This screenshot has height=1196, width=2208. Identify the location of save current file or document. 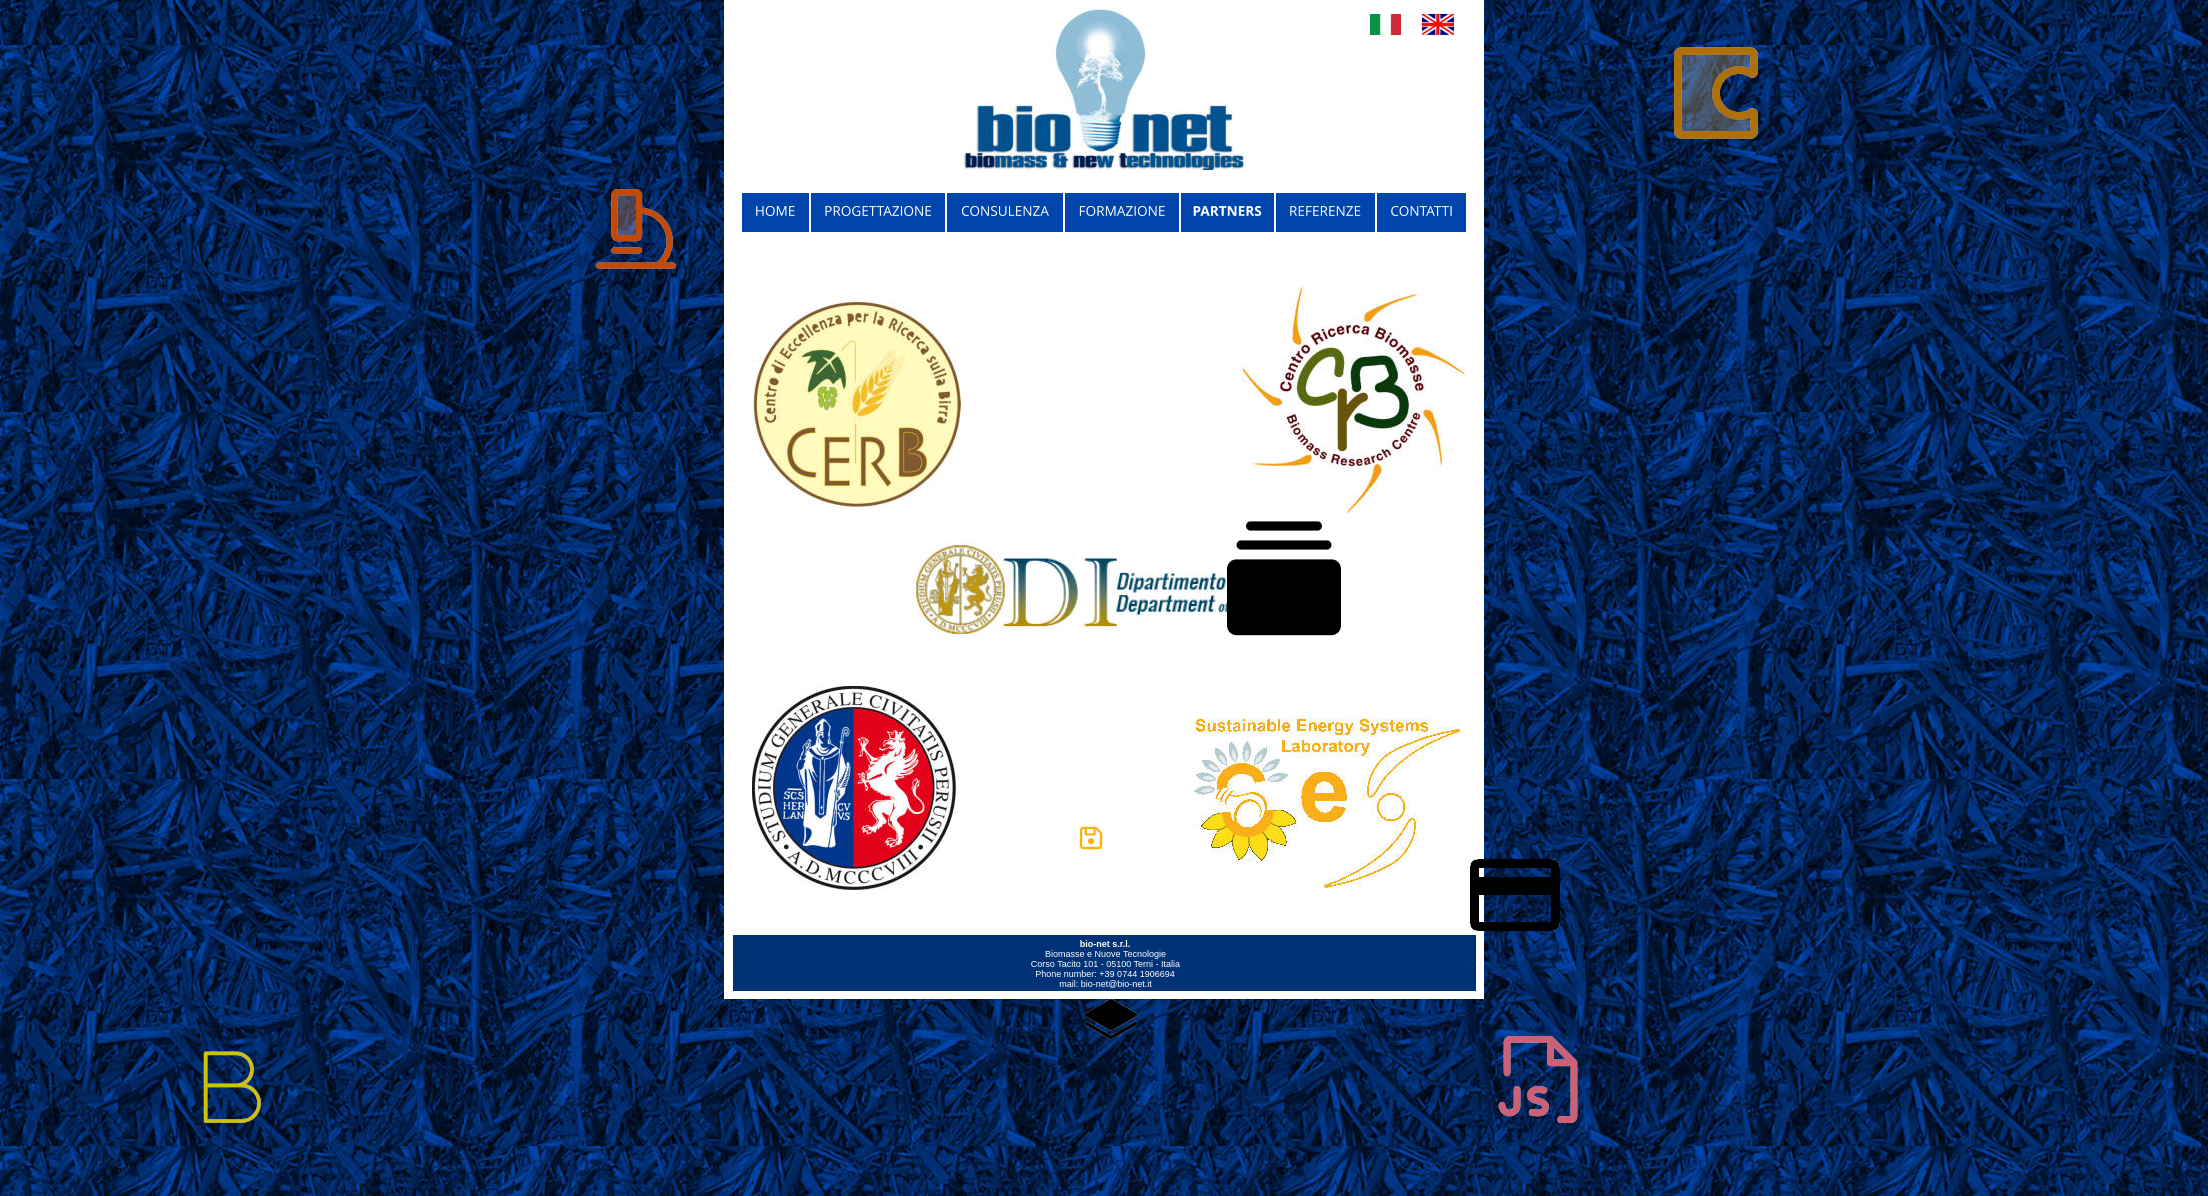
(1091, 838).